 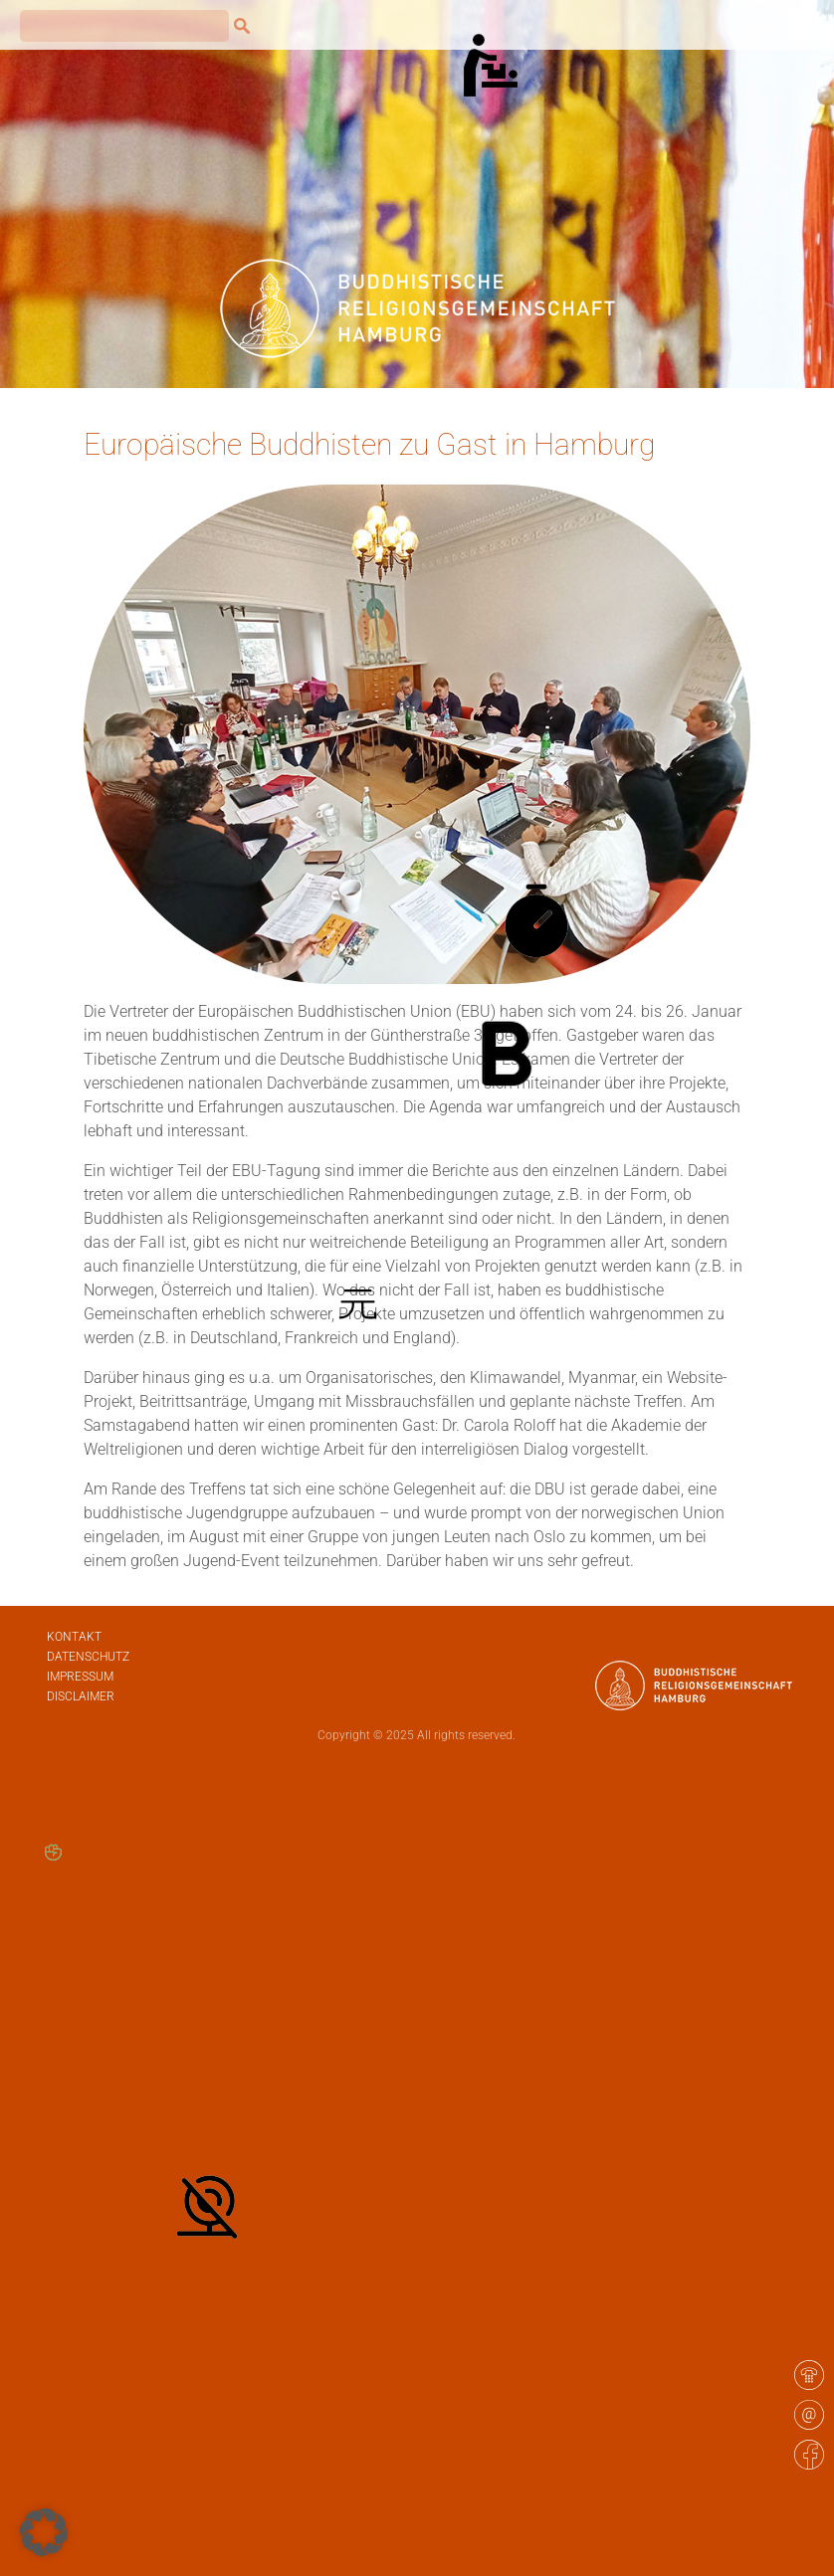 What do you see at coordinates (536, 923) in the screenshot?
I see `set a countdown timer` at bounding box center [536, 923].